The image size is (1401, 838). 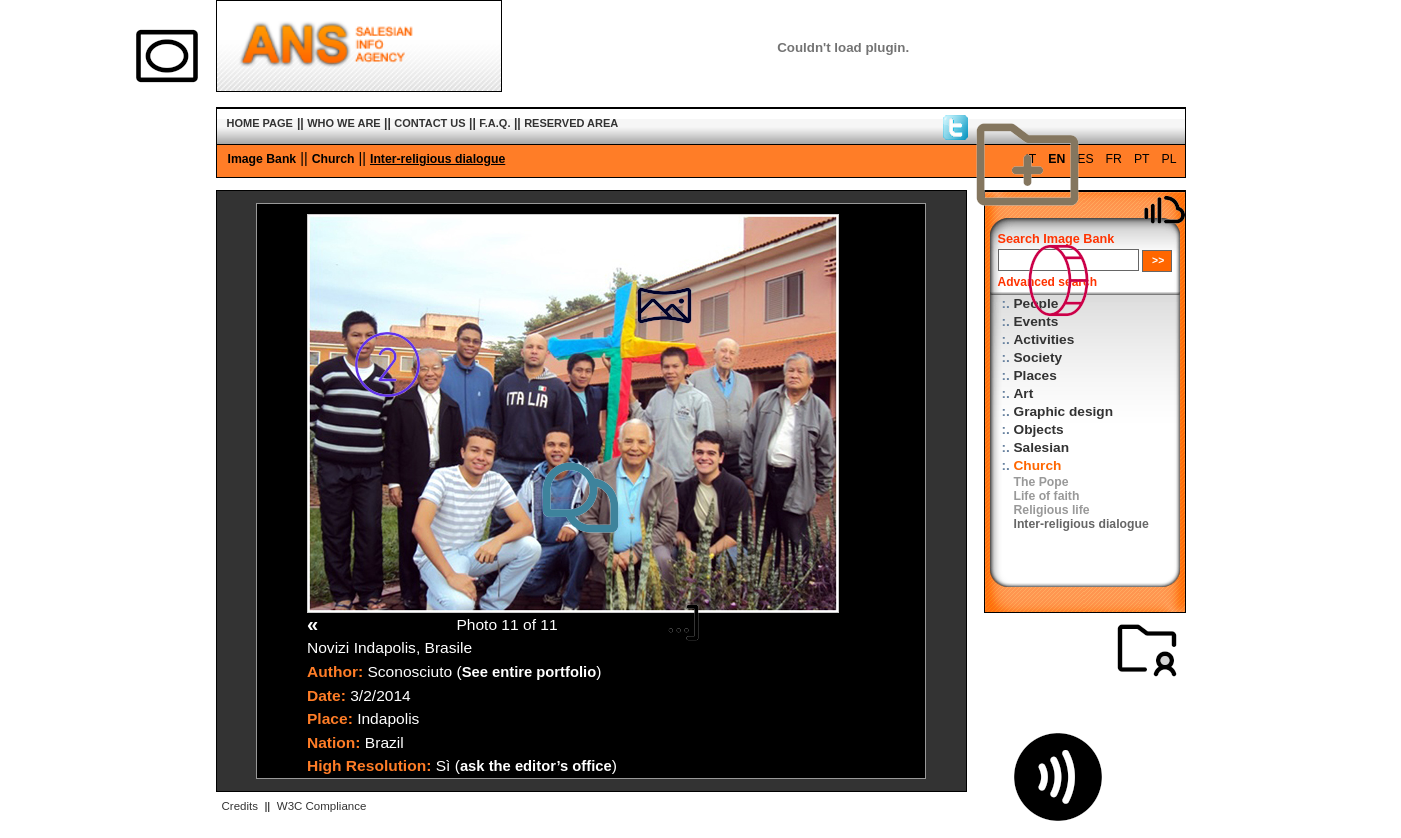 I want to click on open soundcloud app, so click(x=1164, y=211).